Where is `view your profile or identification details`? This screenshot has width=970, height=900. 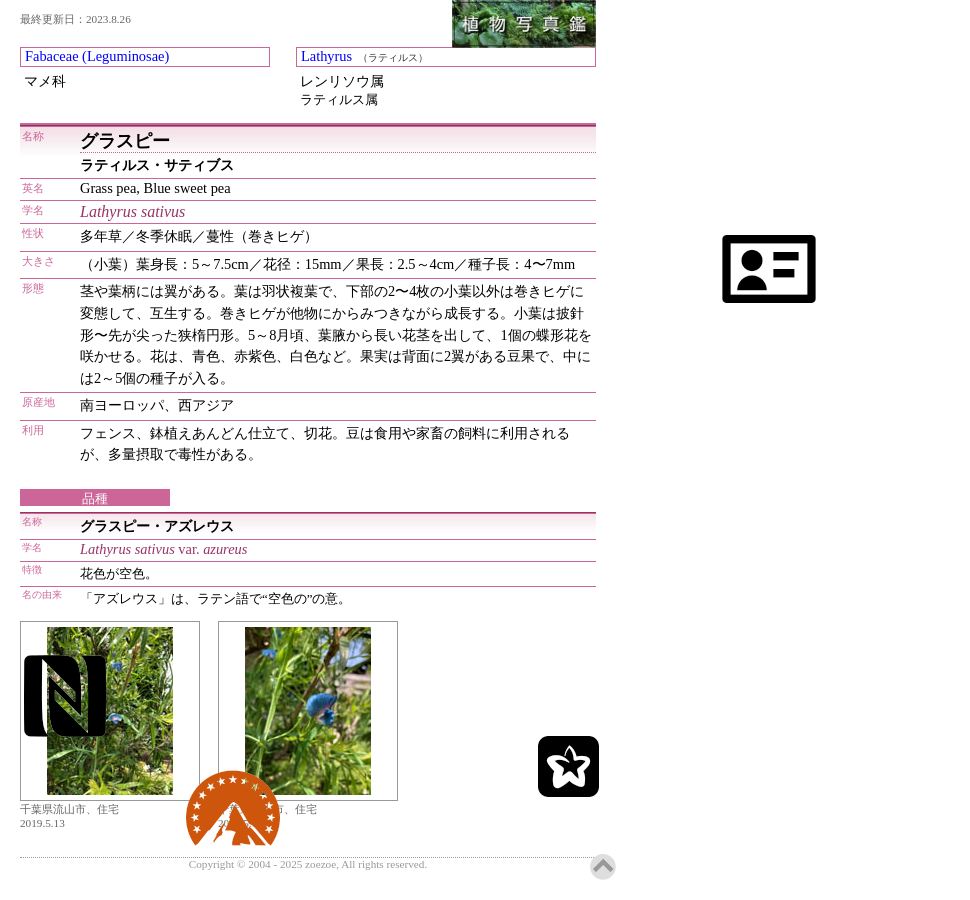
view your profile or identification details is located at coordinates (769, 269).